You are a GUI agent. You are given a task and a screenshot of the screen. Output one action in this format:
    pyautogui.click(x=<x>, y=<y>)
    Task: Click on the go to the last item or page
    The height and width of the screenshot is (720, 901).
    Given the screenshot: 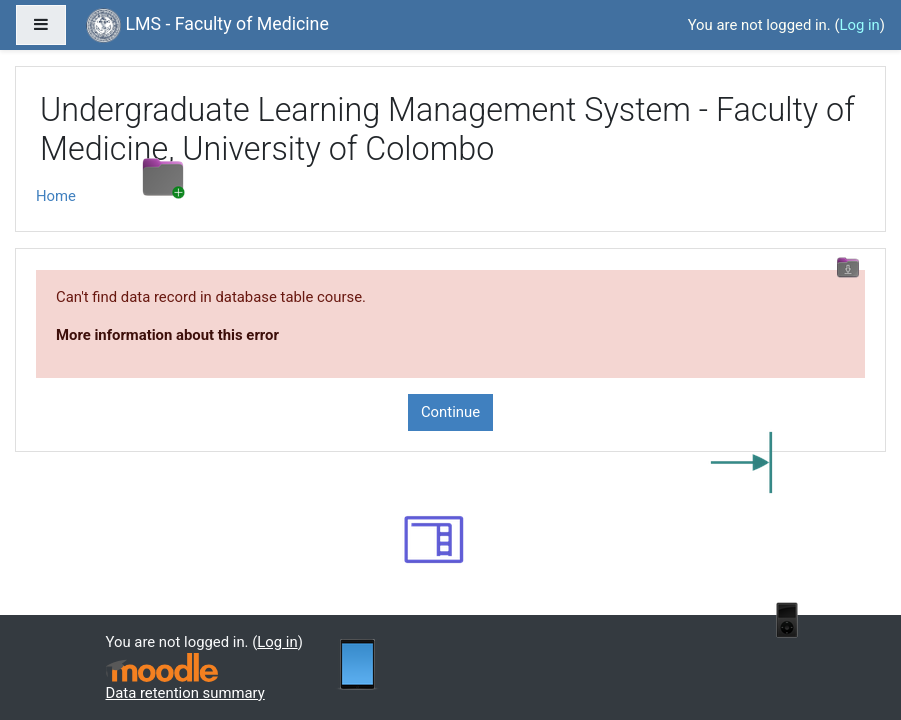 What is the action you would take?
    pyautogui.click(x=741, y=462)
    